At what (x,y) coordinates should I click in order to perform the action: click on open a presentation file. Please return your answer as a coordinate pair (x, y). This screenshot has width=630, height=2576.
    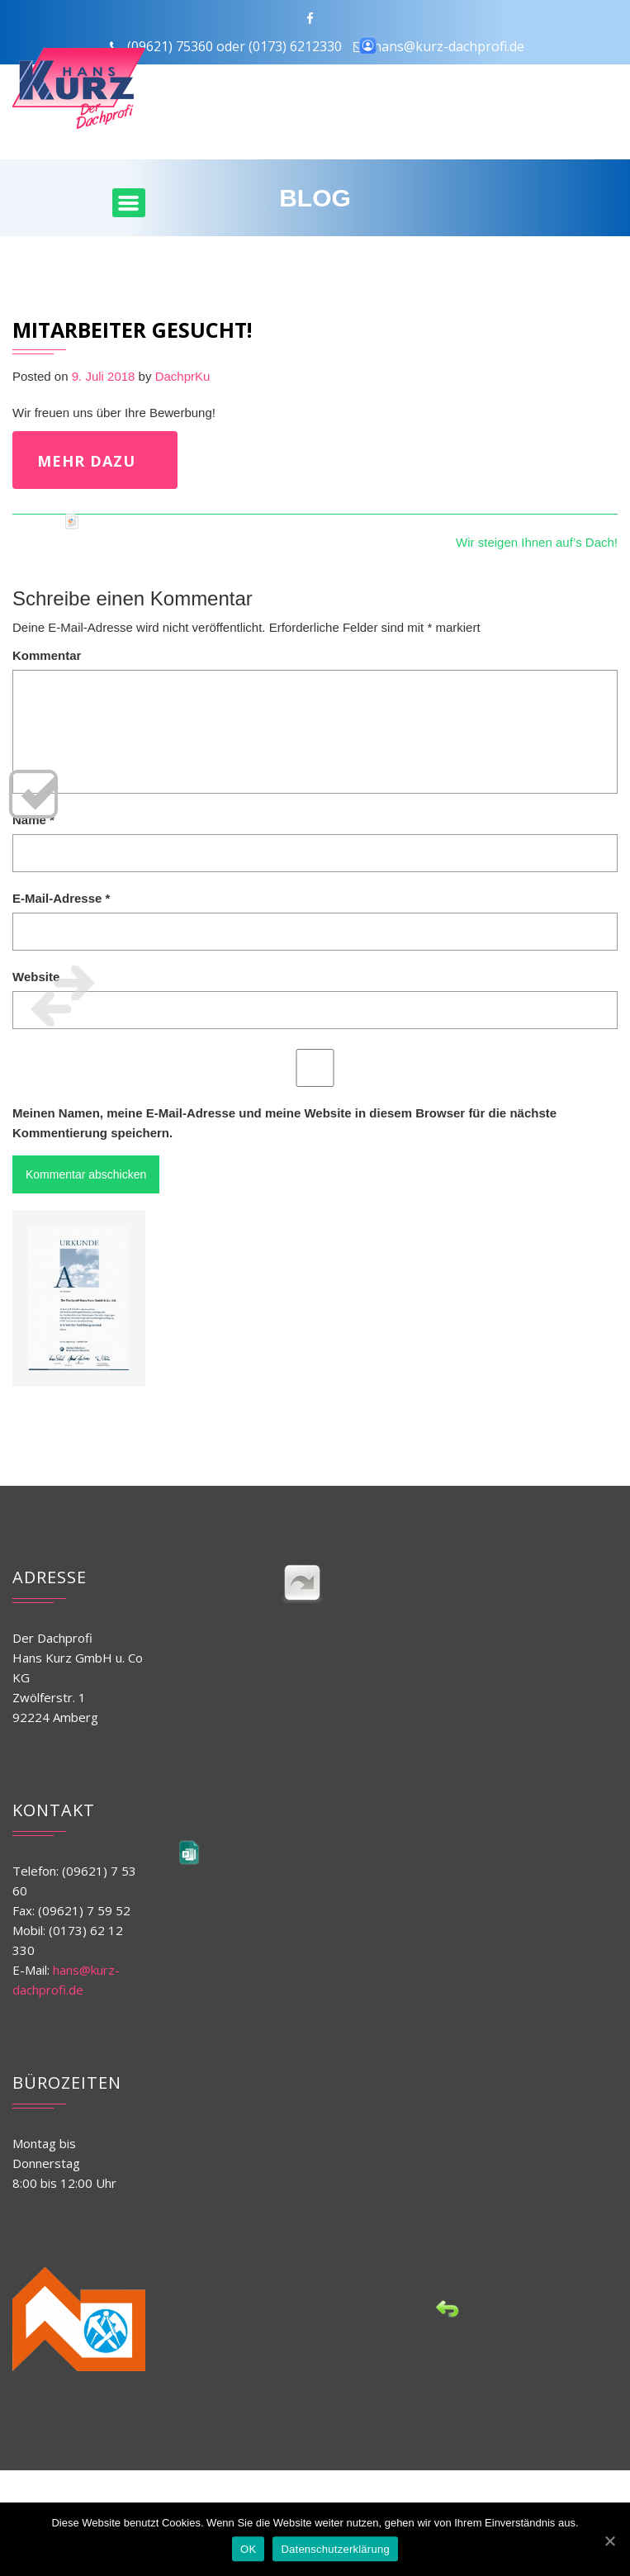
    Looking at the image, I should click on (72, 521).